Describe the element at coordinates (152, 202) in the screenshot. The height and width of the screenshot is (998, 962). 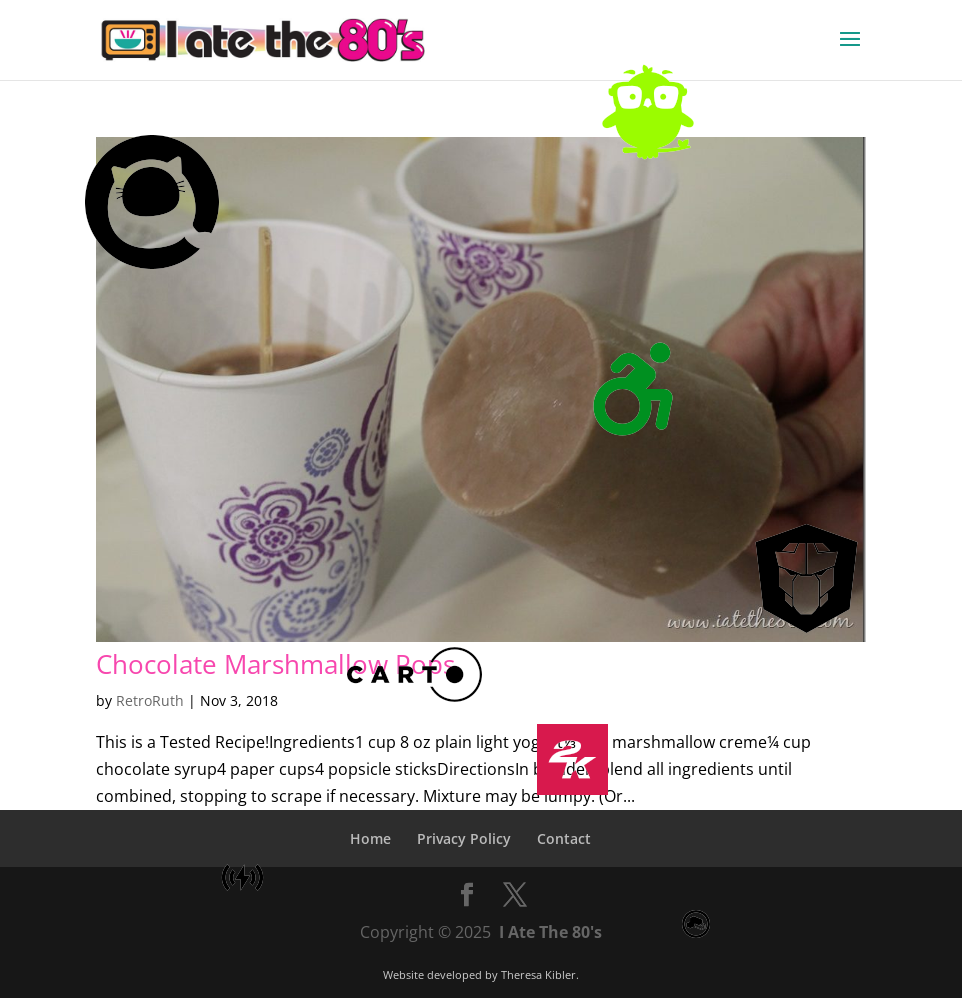
I see `visit qiita developer community` at that location.